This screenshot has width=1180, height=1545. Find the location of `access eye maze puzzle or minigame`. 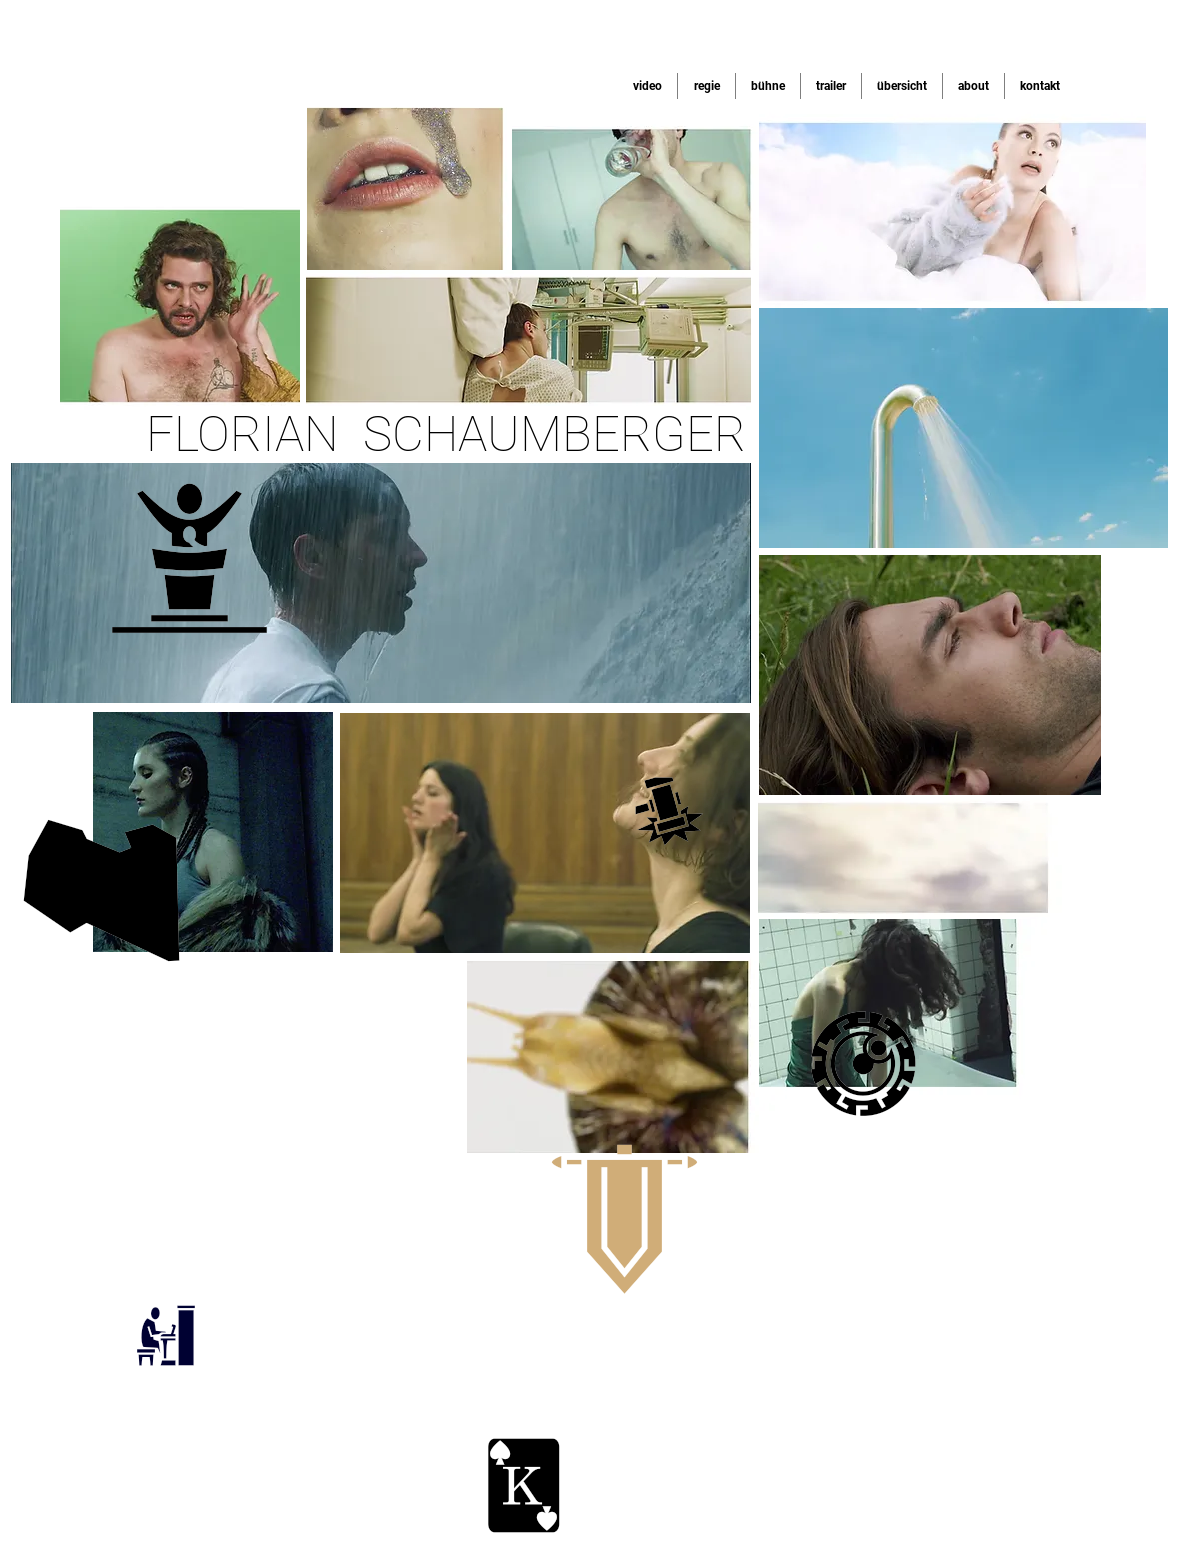

access eye maze puzzle or minigame is located at coordinates (863, 1063).